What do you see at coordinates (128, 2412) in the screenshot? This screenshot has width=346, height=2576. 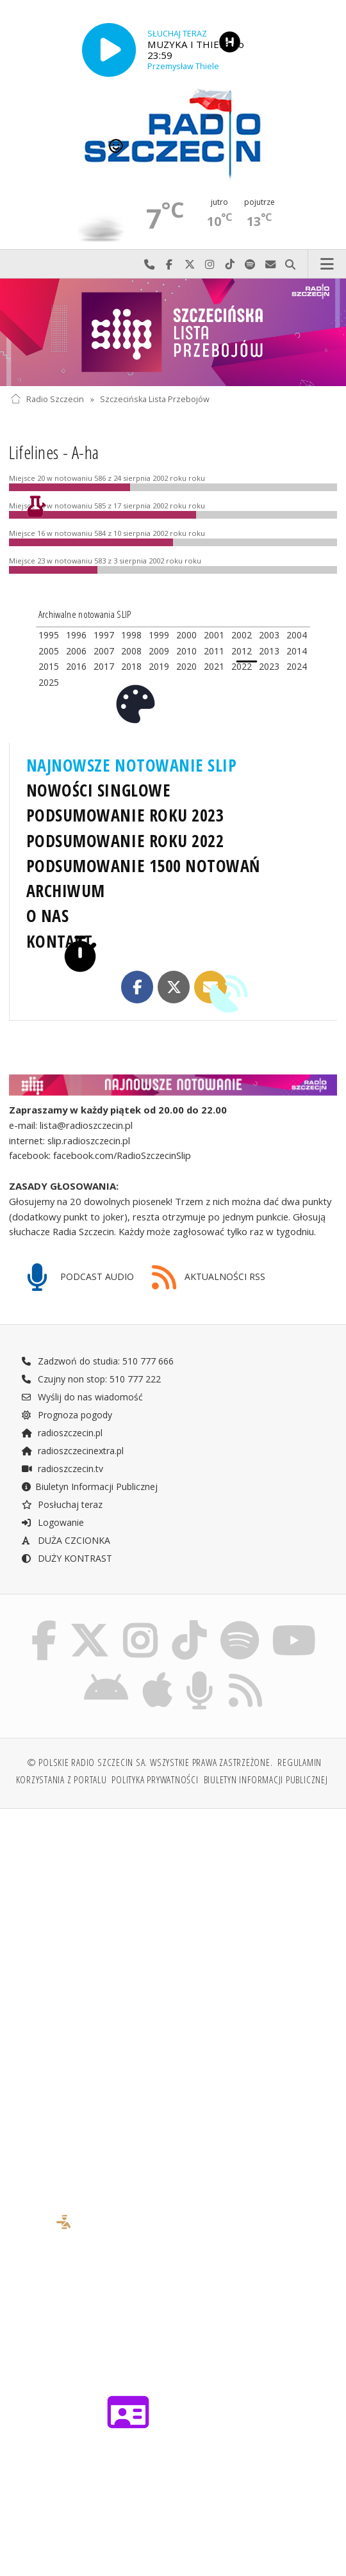 I see `view or manage your driver's license` at bounding box center [128, 2412].